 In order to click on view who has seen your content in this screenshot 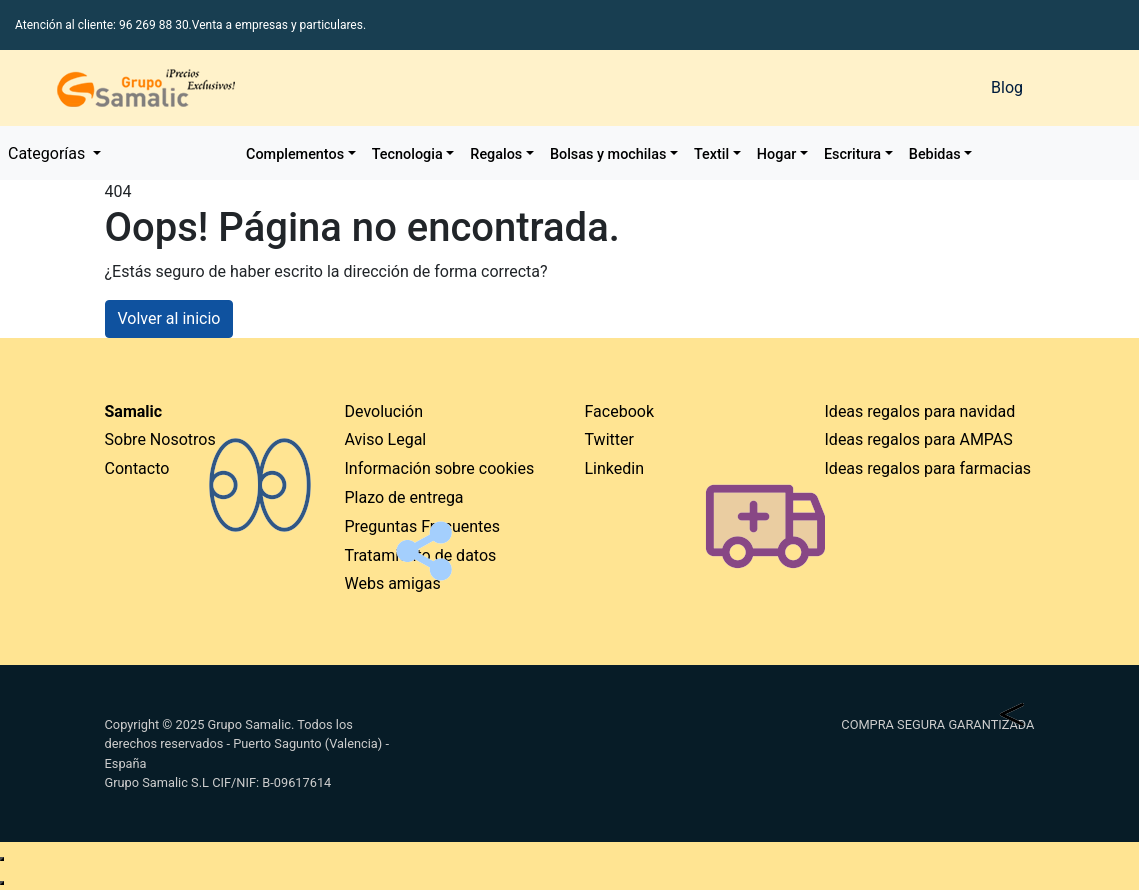, I will do `click(260, 485)`.